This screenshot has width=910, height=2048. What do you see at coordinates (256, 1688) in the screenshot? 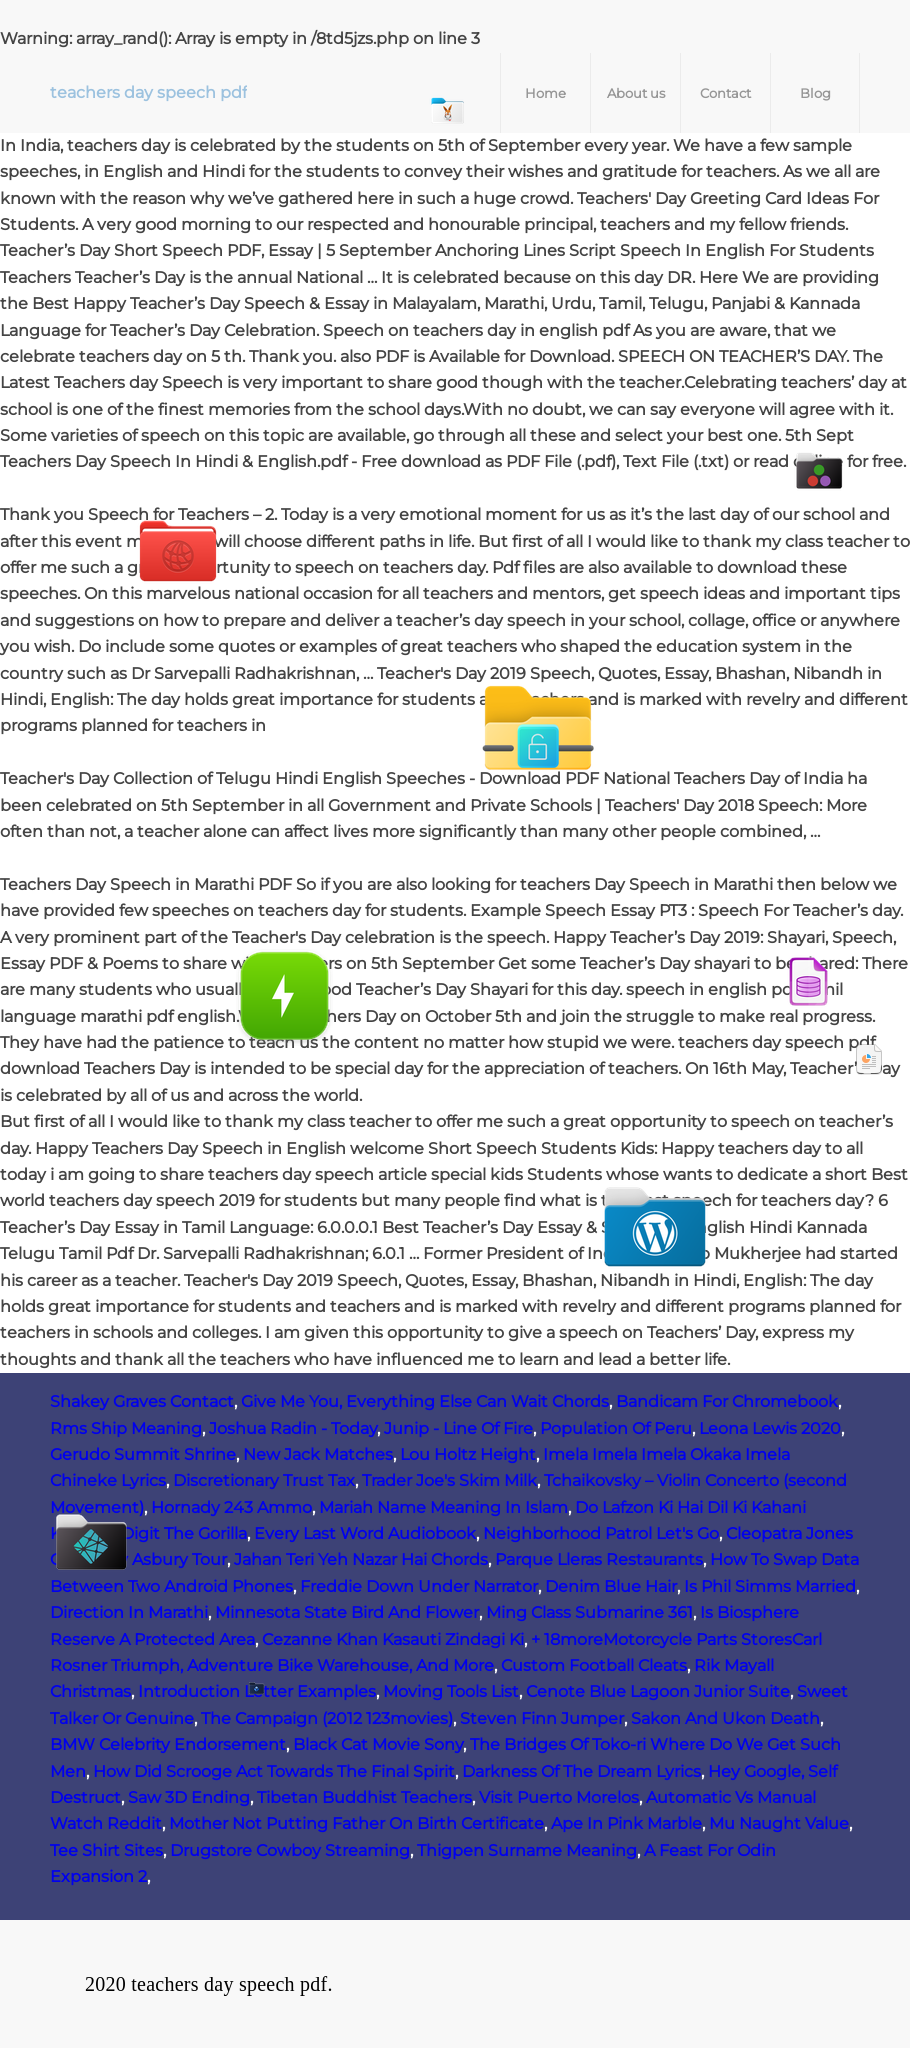
I see `open blockchain-related files and documents` at bounding box center [256, 1688].